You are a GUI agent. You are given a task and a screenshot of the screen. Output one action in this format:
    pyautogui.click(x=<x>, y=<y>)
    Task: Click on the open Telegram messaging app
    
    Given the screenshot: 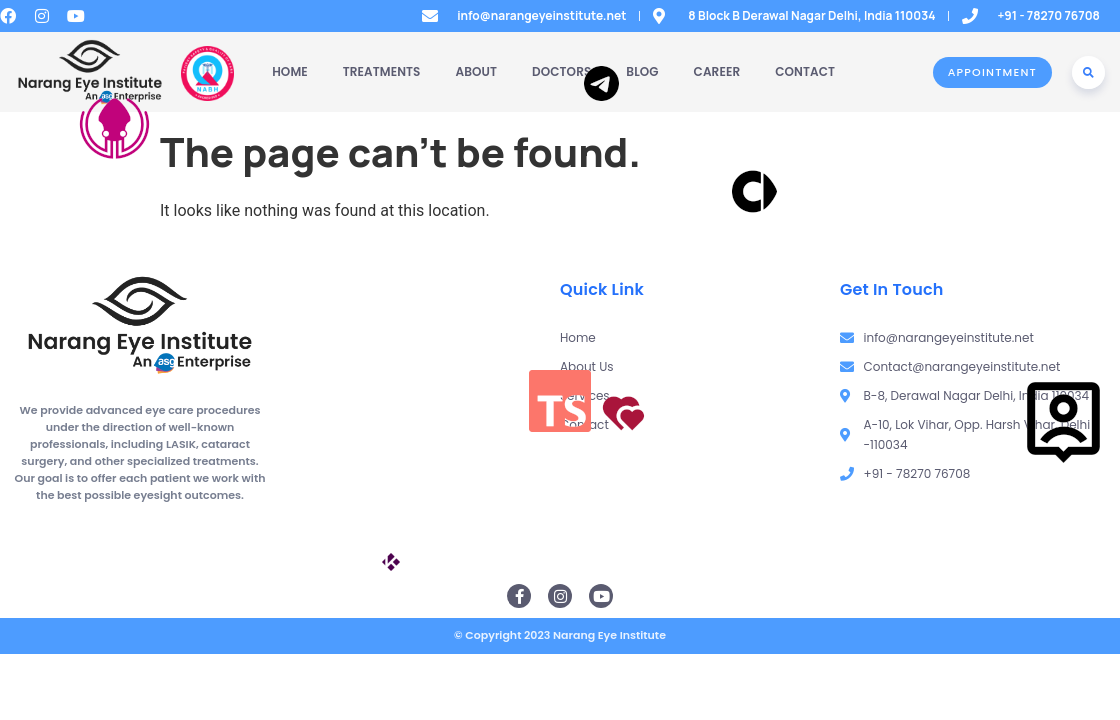 What is the action you would take?
    pyautogui.click(x=601, y=83)
    